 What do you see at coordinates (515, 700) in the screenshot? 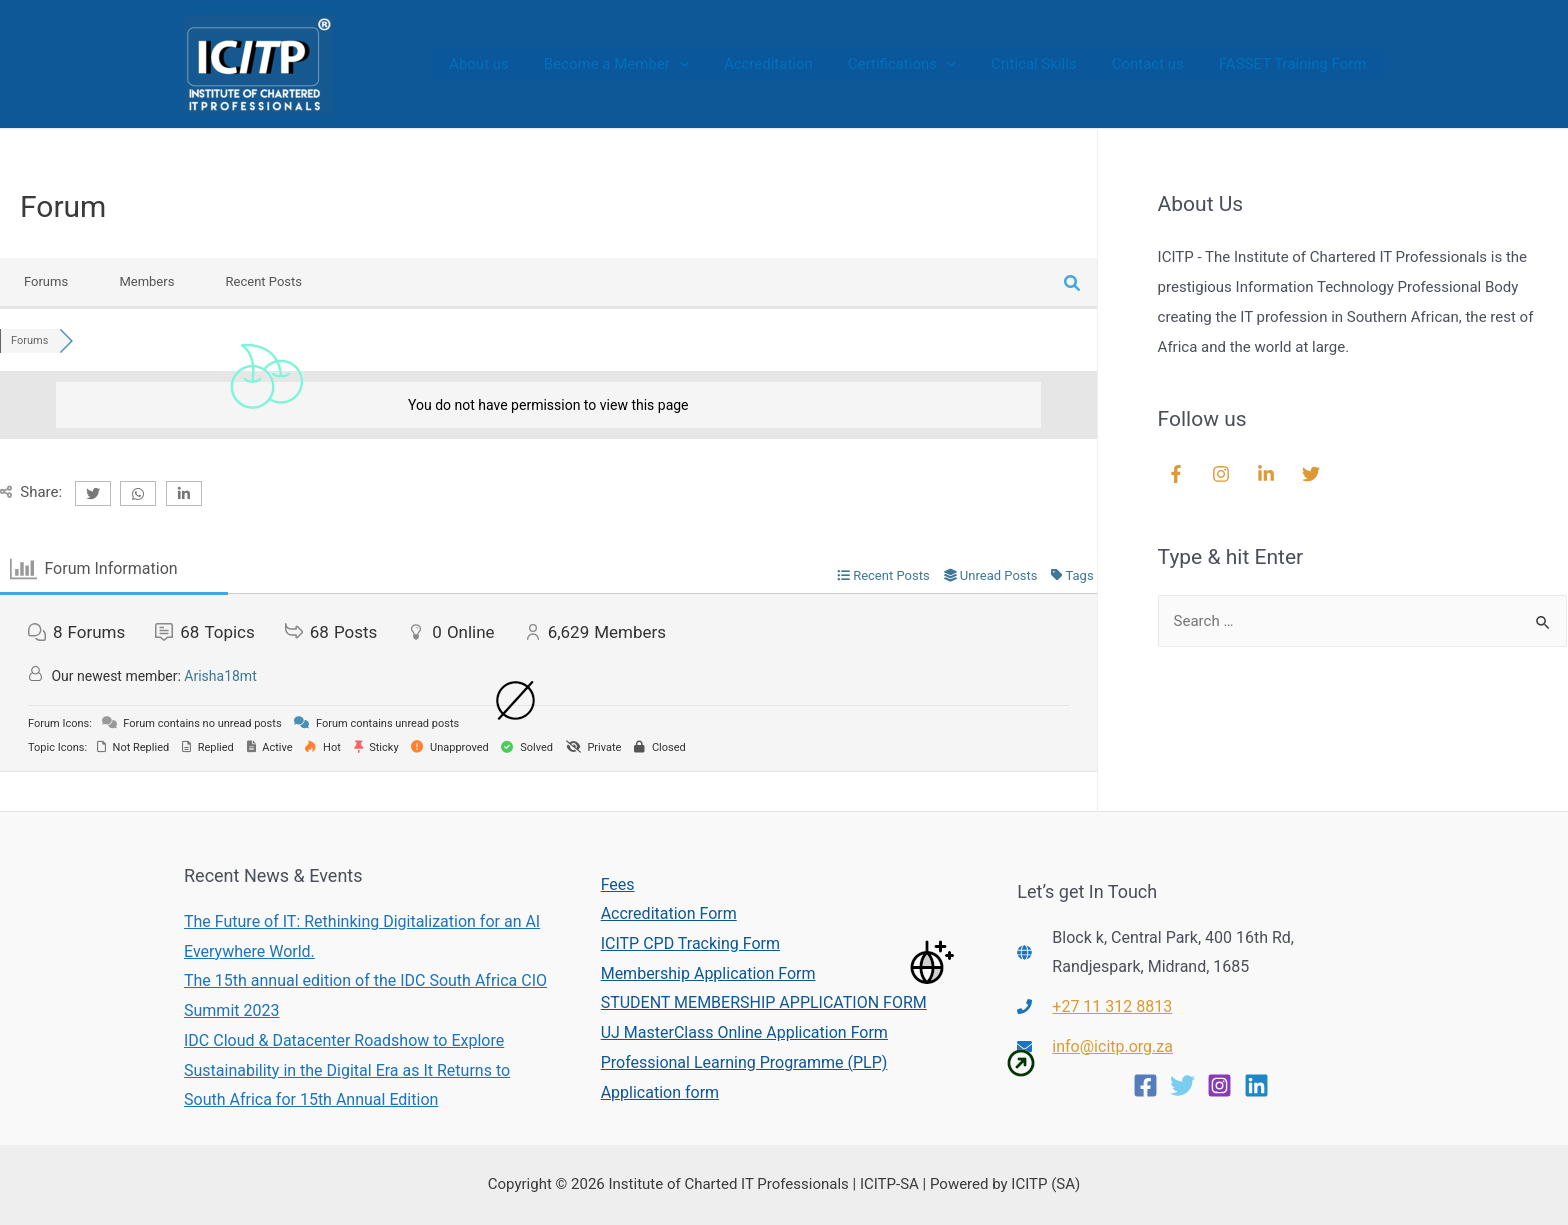
I see `indicates an empty or null state` at bounding box center [515, 700].